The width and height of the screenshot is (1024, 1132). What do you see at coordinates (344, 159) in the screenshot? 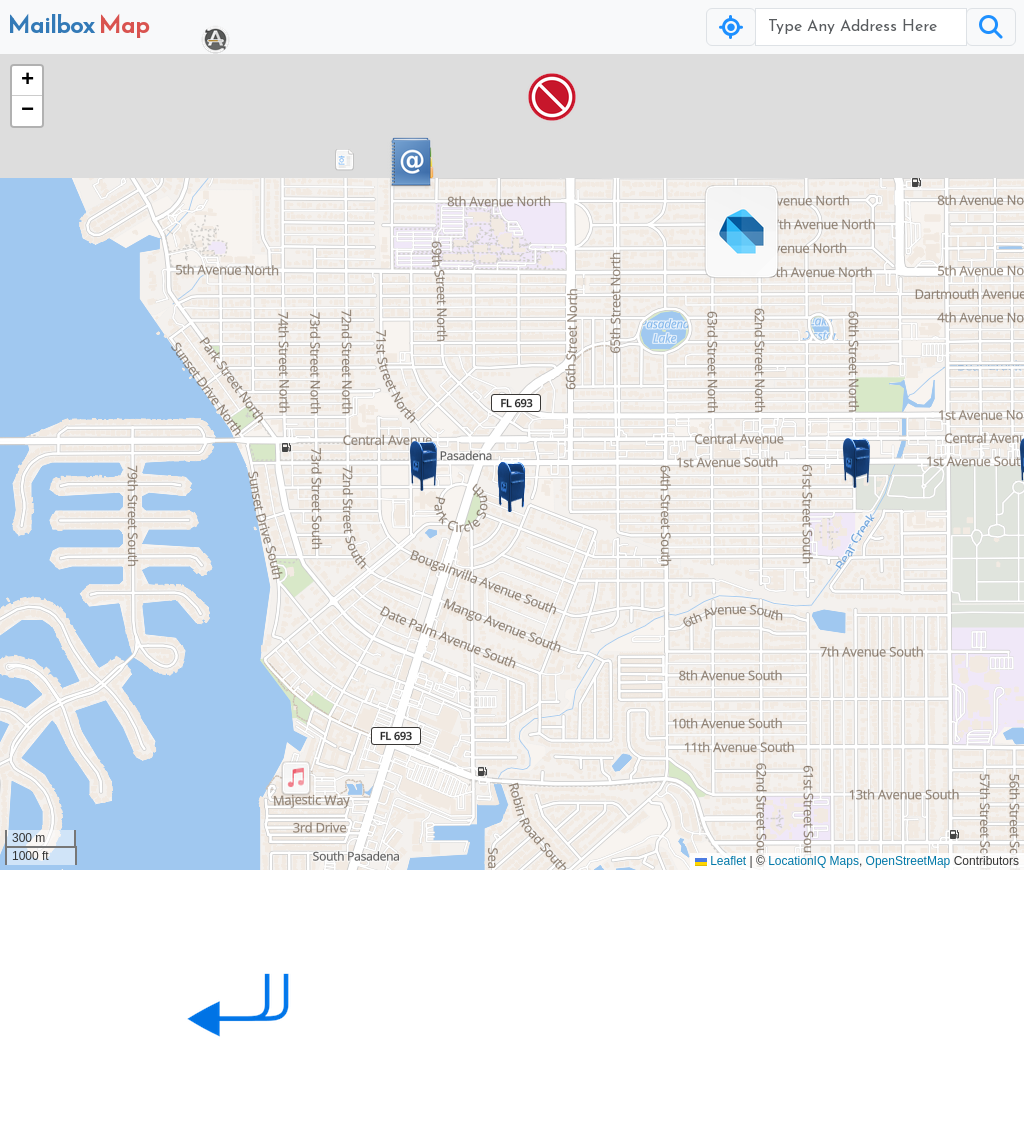
I see `a hancom hangul word processor document file` at bounding box center [344, 159].